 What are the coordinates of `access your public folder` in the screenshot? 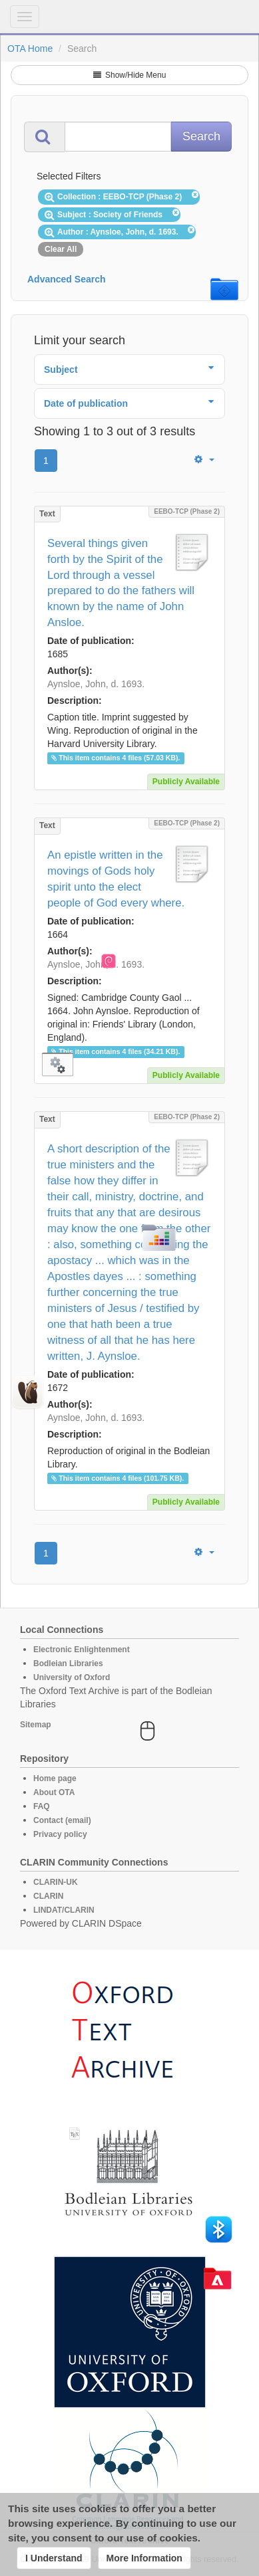 It's located at (224, 289).